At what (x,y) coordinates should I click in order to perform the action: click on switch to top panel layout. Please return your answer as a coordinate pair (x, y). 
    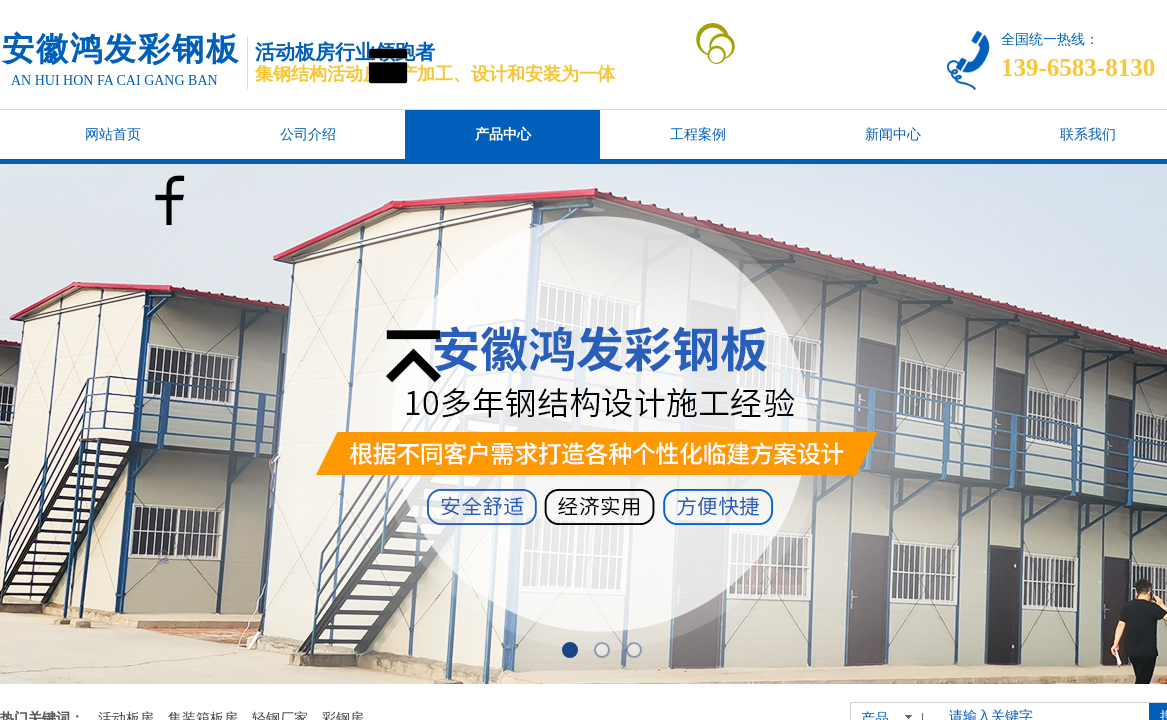
    Looking at the image, I should click on (388, 66).